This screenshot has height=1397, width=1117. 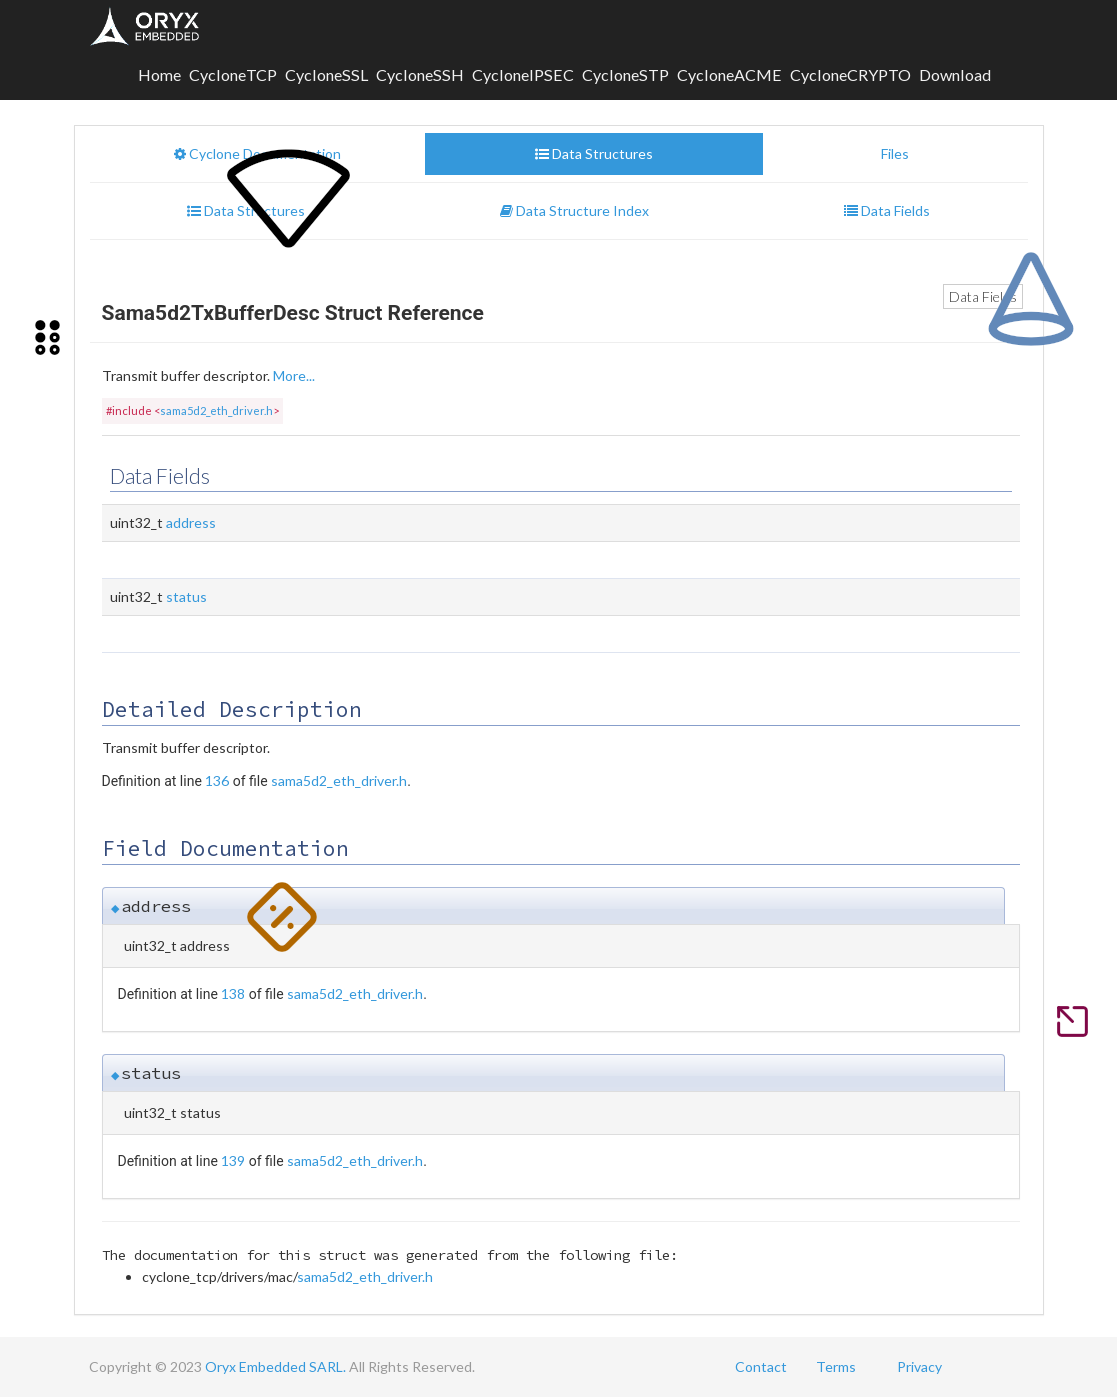 I want to click on no wifi signal available, so click(x=288, y=198).